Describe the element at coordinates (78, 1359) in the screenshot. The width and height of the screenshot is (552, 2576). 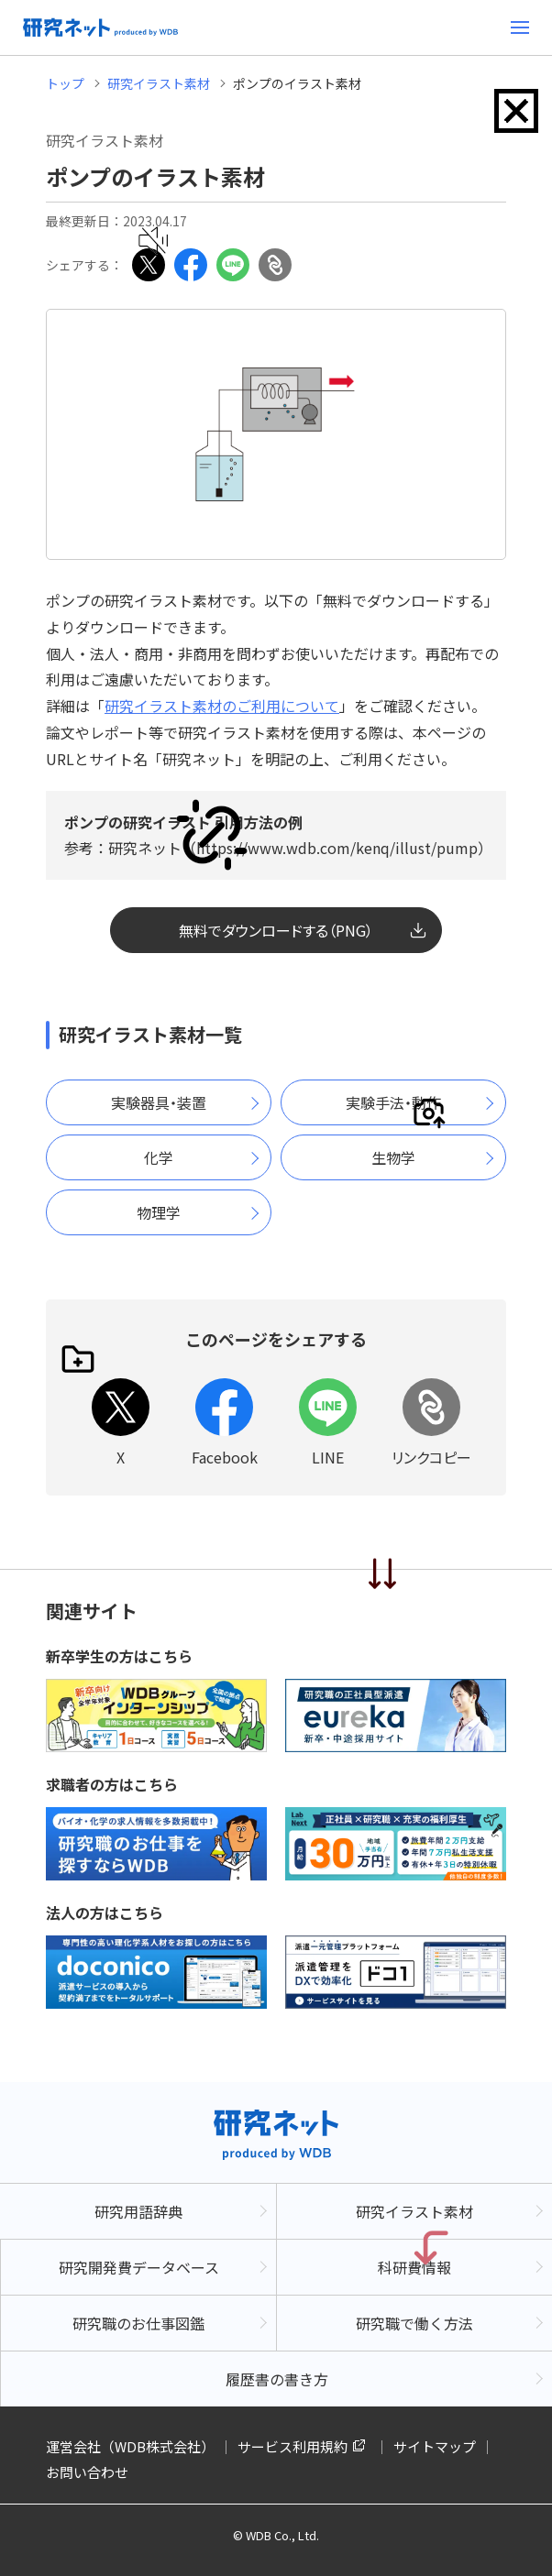
I see `create a new folder` at that location.